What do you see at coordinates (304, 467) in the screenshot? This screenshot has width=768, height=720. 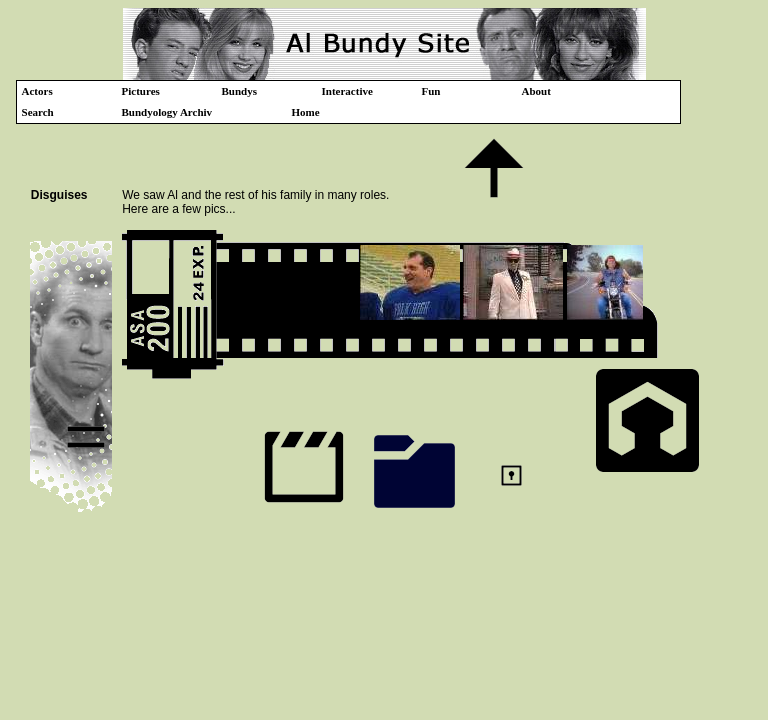 I see `access video or film editing tools` at bounding box center [304, 467].